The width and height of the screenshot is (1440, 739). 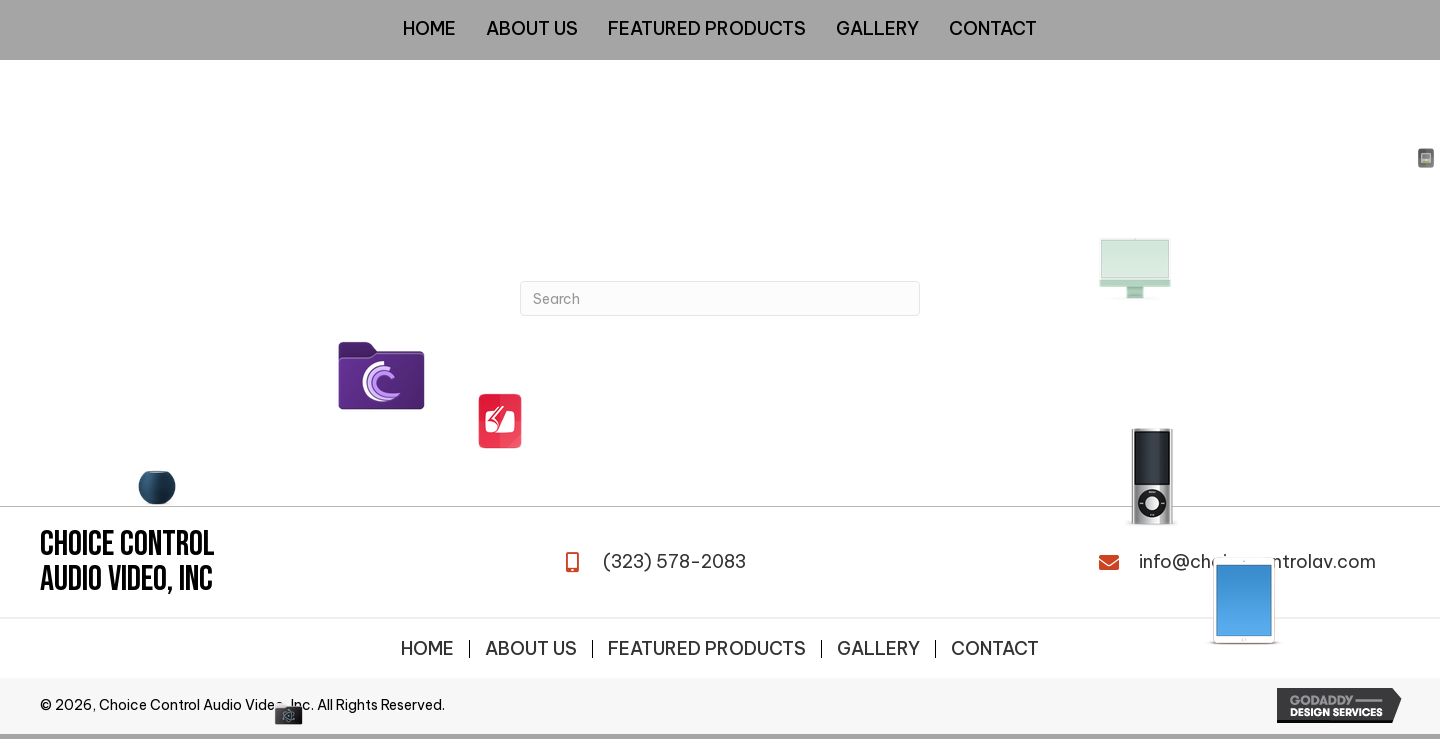 What do you see at coordinates (381, 378) in the screenshot?
I see `open folder containing bittorrent downloads` at bounding box center [381, 378].